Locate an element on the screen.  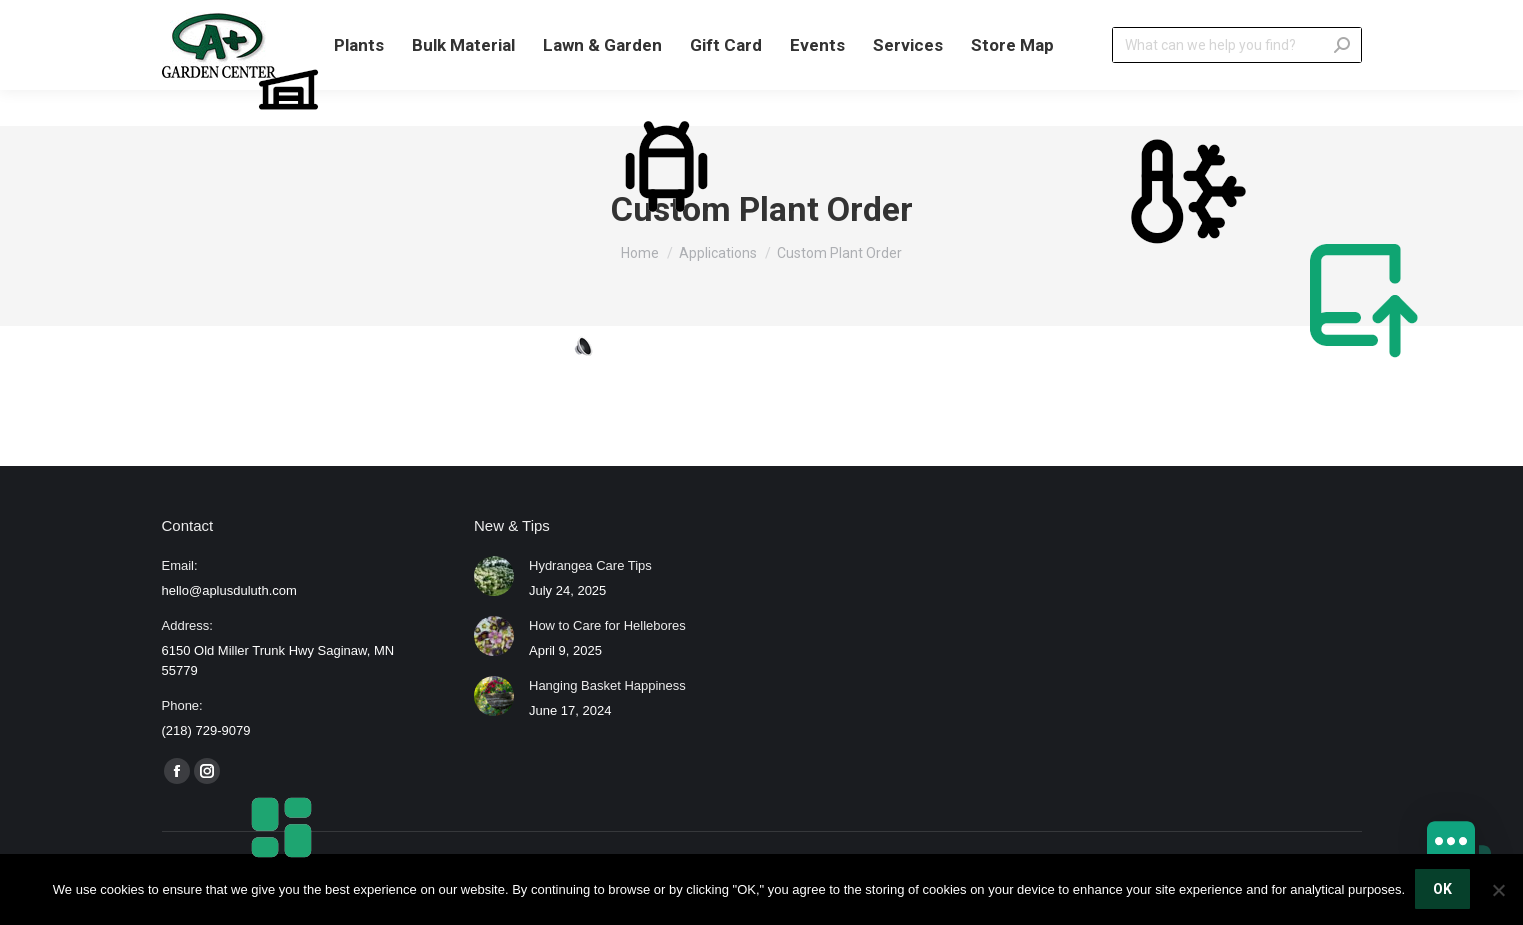
indicates cold or freezing temperature is located at coordinates (1188, 191).